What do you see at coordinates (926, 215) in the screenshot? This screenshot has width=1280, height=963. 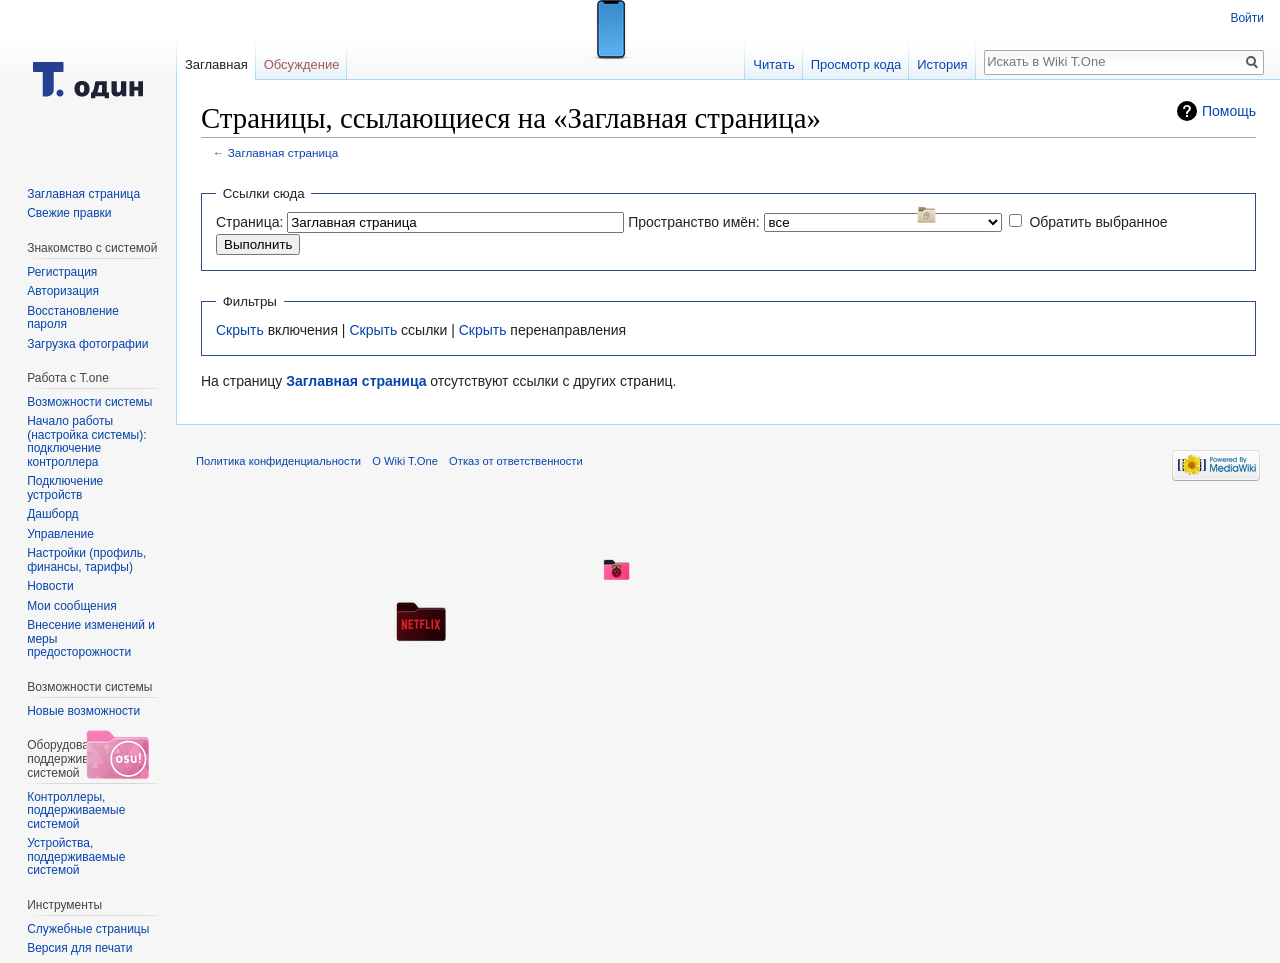 I see `open your documents folder` at bounding box center [926, 215].